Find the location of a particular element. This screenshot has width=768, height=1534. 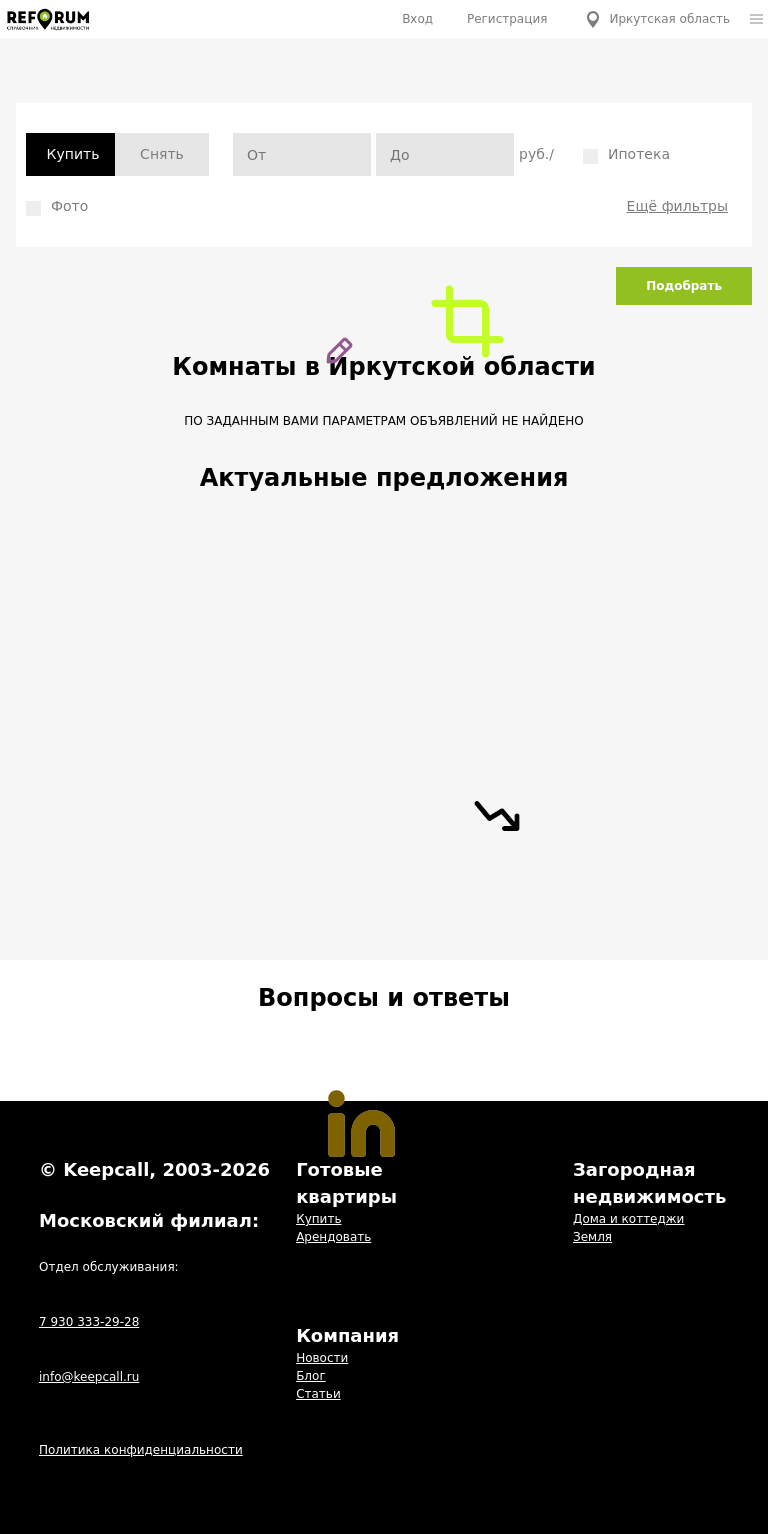

indicates a downward trend or decline is located at coordinates (497, 816).